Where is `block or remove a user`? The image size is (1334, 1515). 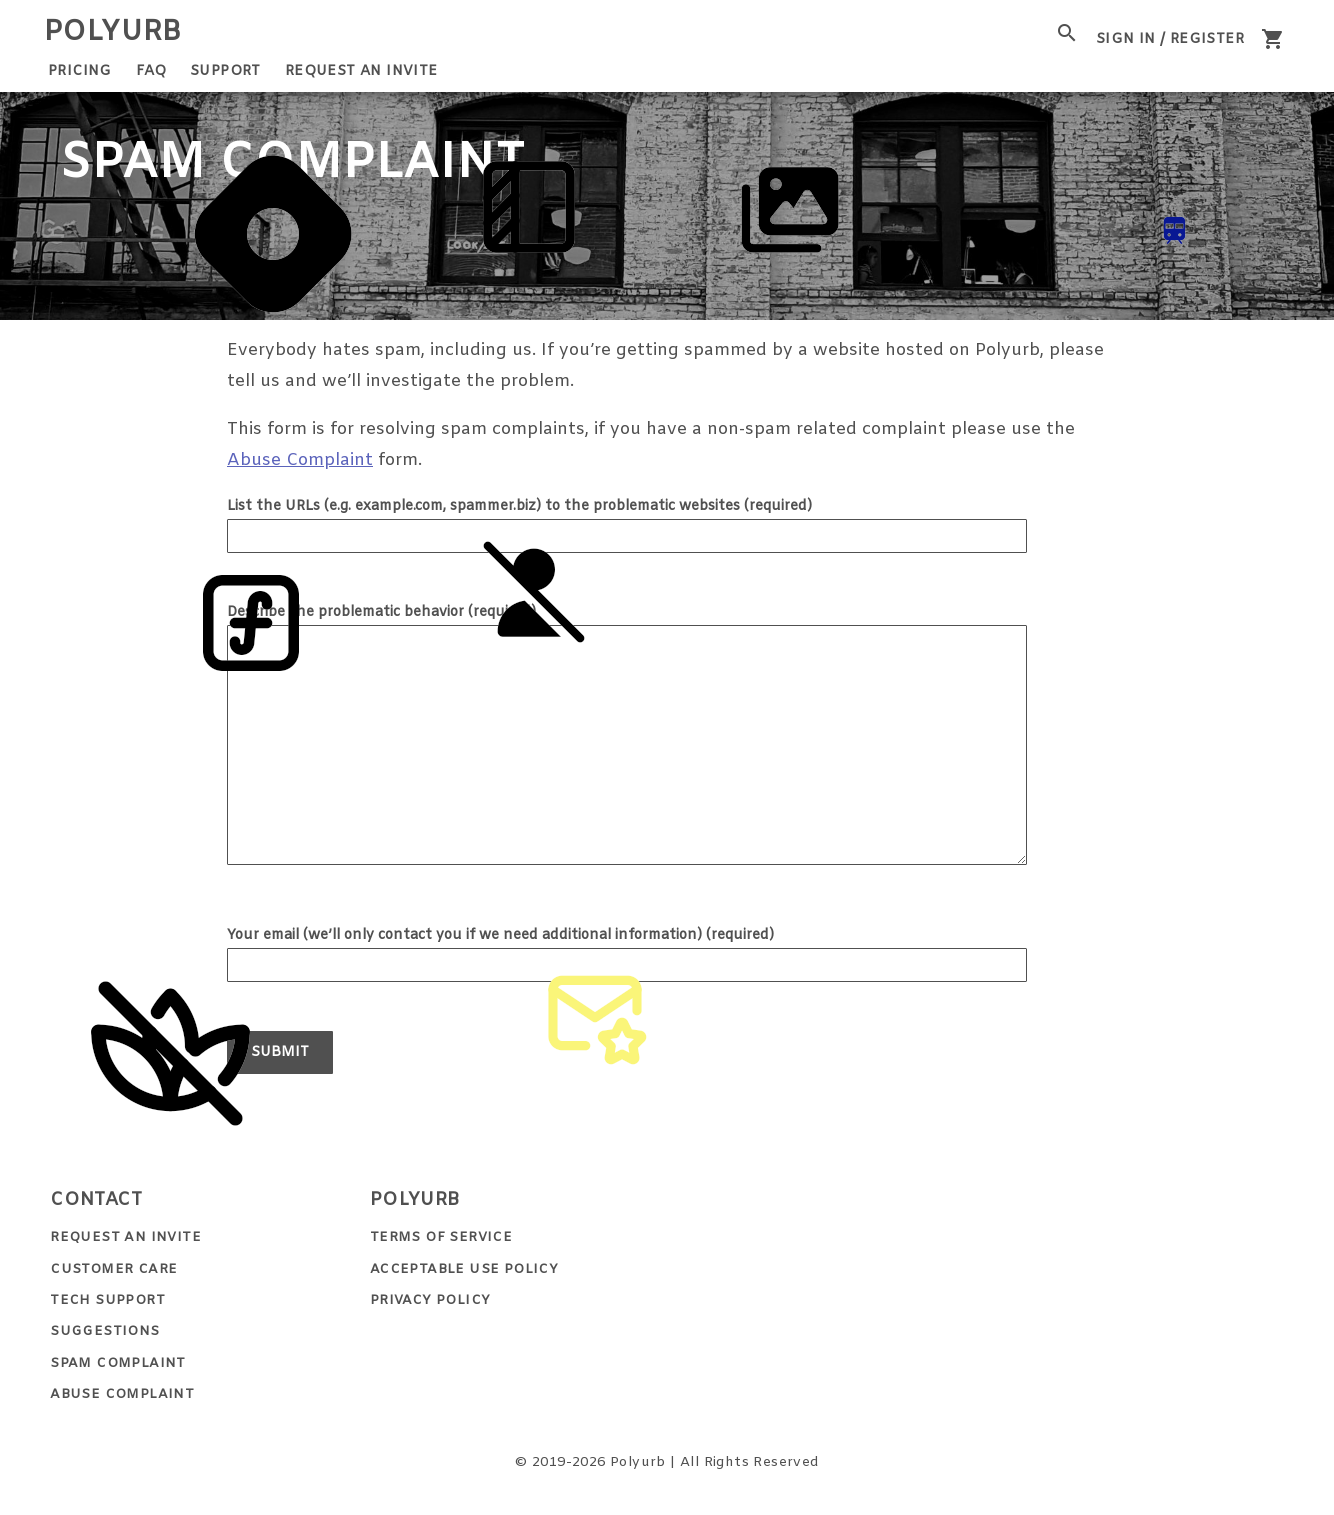 block or remove a user is located at coordinates (534, 592).